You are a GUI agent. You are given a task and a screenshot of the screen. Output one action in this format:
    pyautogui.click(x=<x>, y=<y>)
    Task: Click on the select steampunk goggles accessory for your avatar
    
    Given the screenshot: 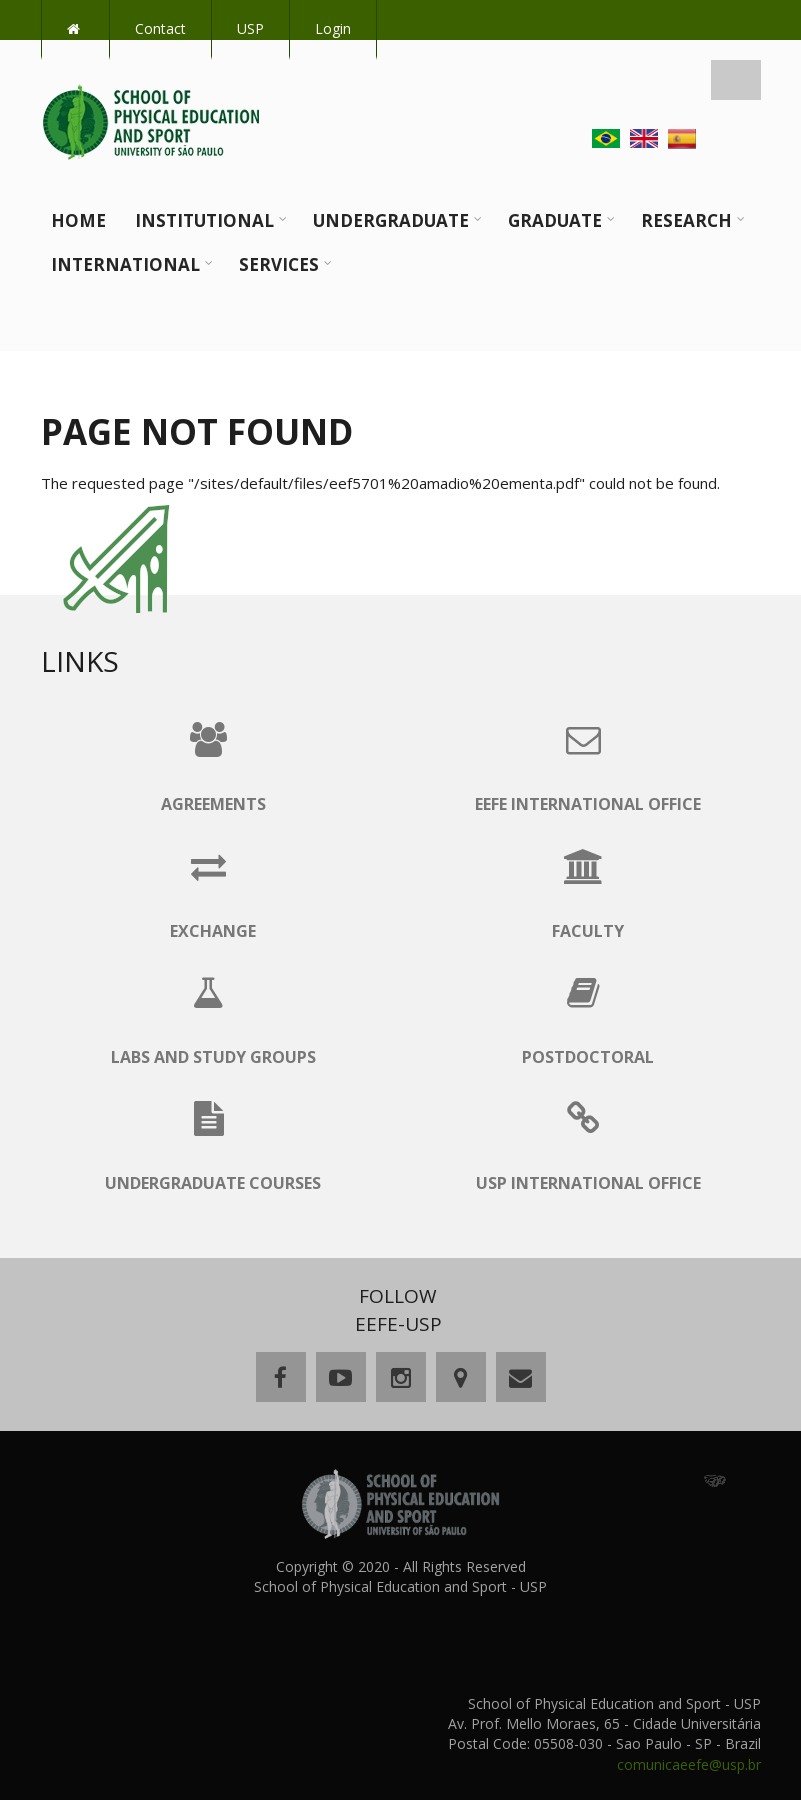 What is the action you would take?
    pyautogui.click(x=715, y=1481)
    